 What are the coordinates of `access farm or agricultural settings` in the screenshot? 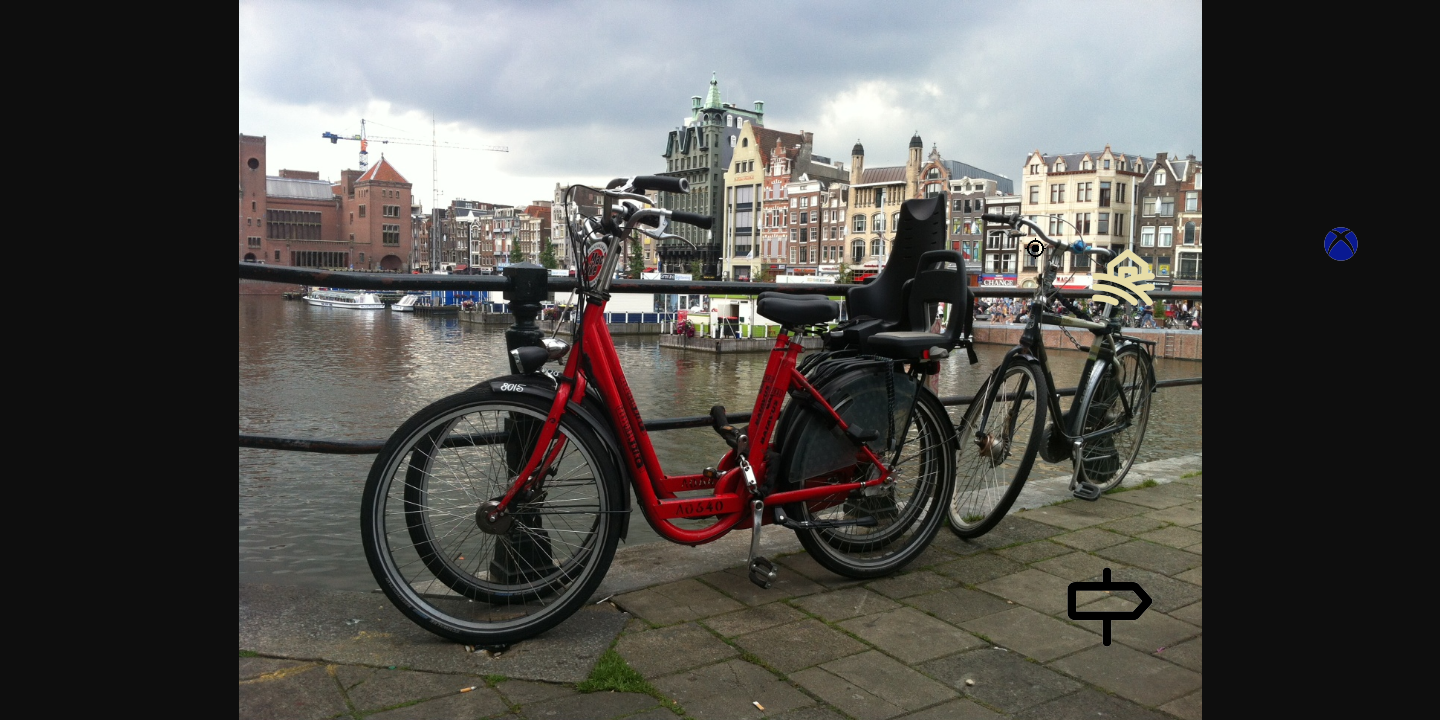 It's located at (1123, 278).